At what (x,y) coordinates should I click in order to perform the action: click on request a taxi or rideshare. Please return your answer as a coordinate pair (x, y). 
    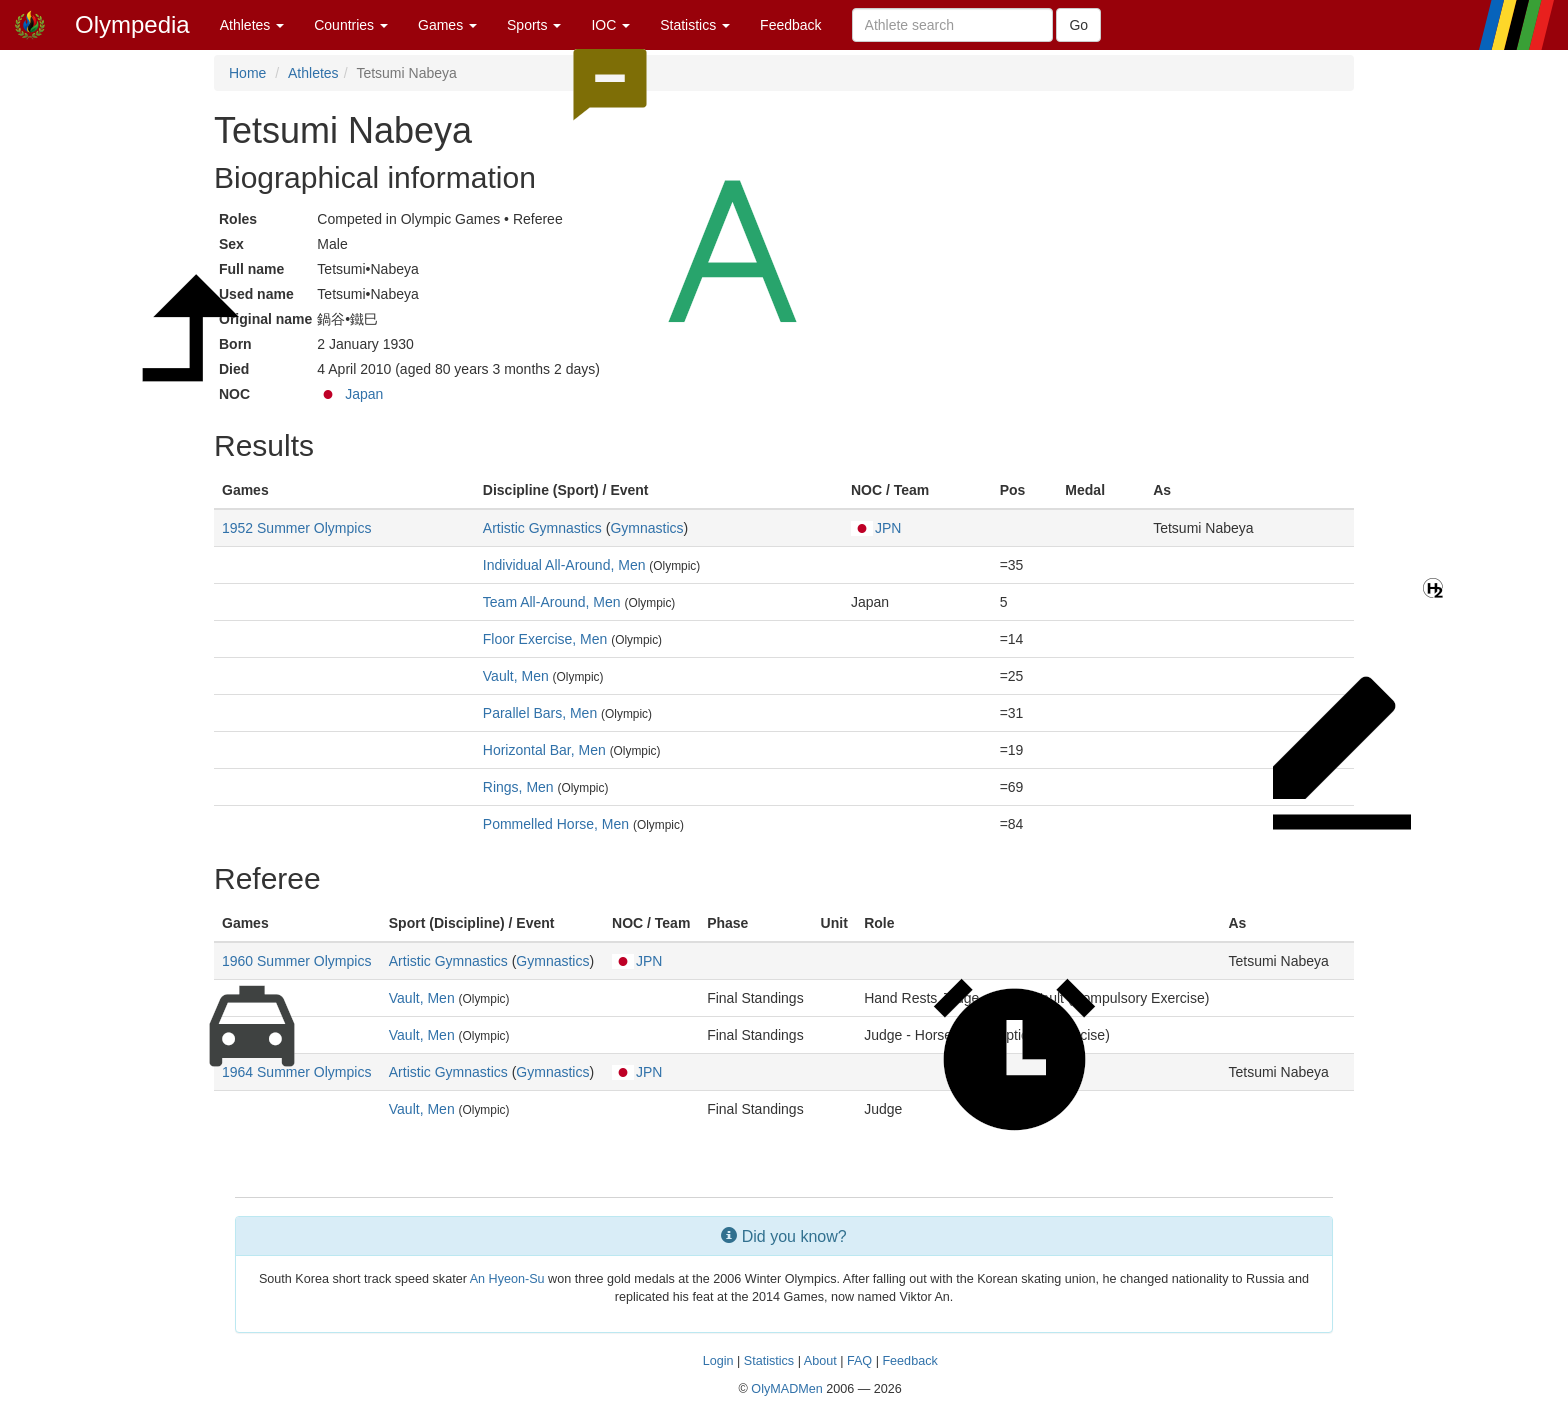
    Looking at the image, I should click on (252, 1024).